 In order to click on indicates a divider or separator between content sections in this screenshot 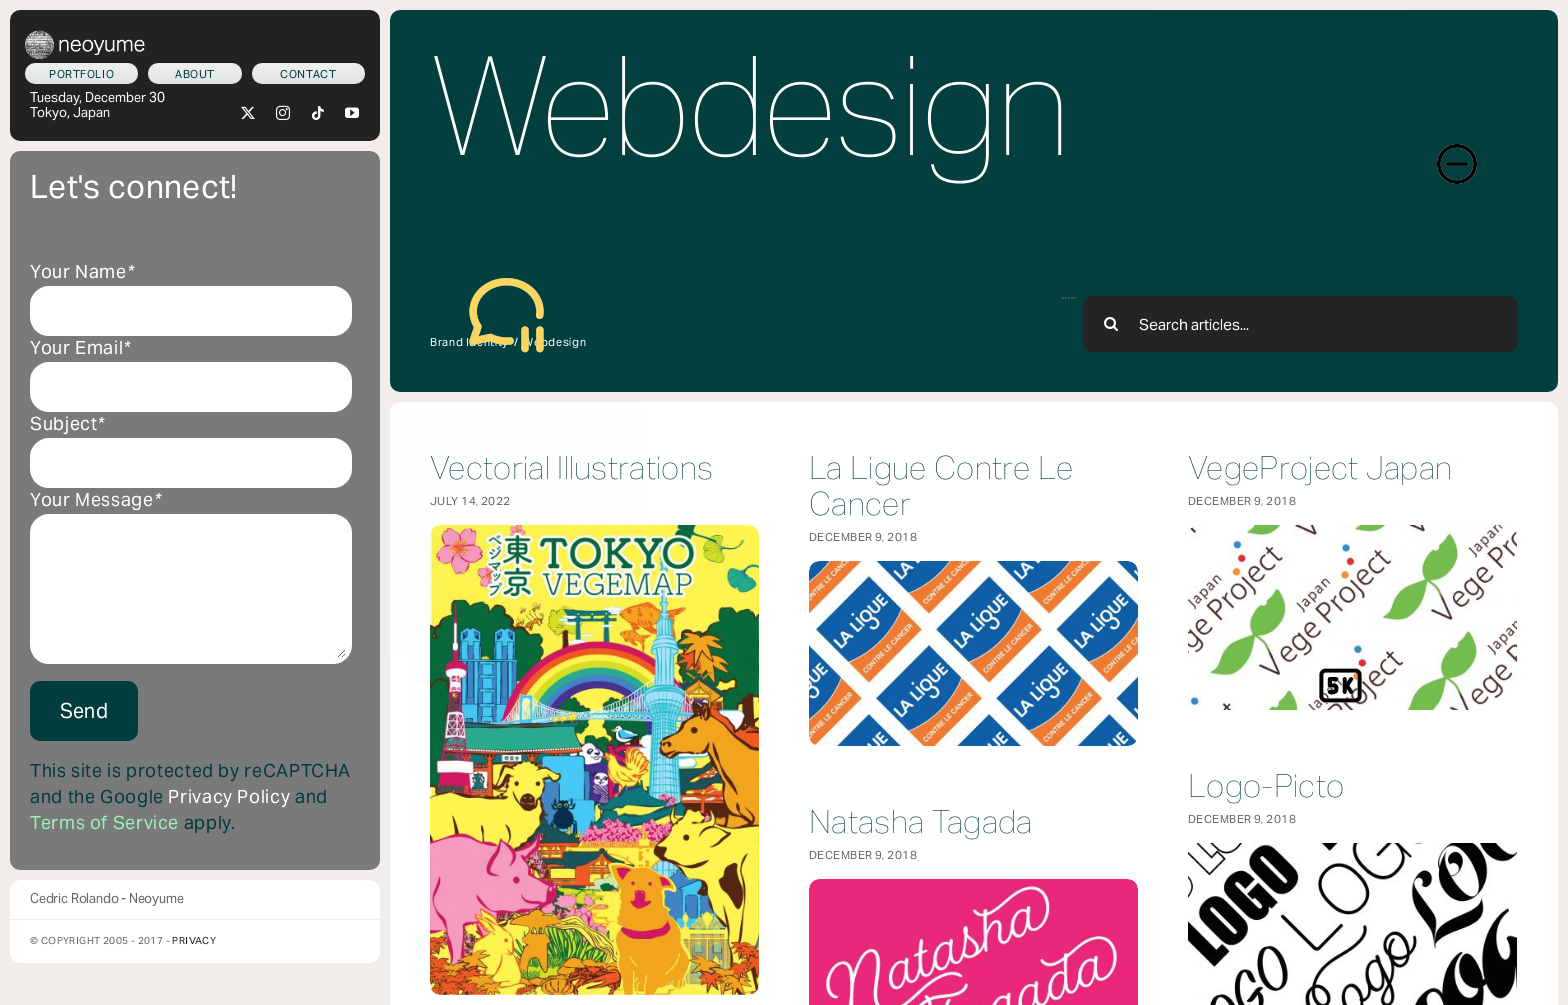, I will do `click(1069, 298)`.